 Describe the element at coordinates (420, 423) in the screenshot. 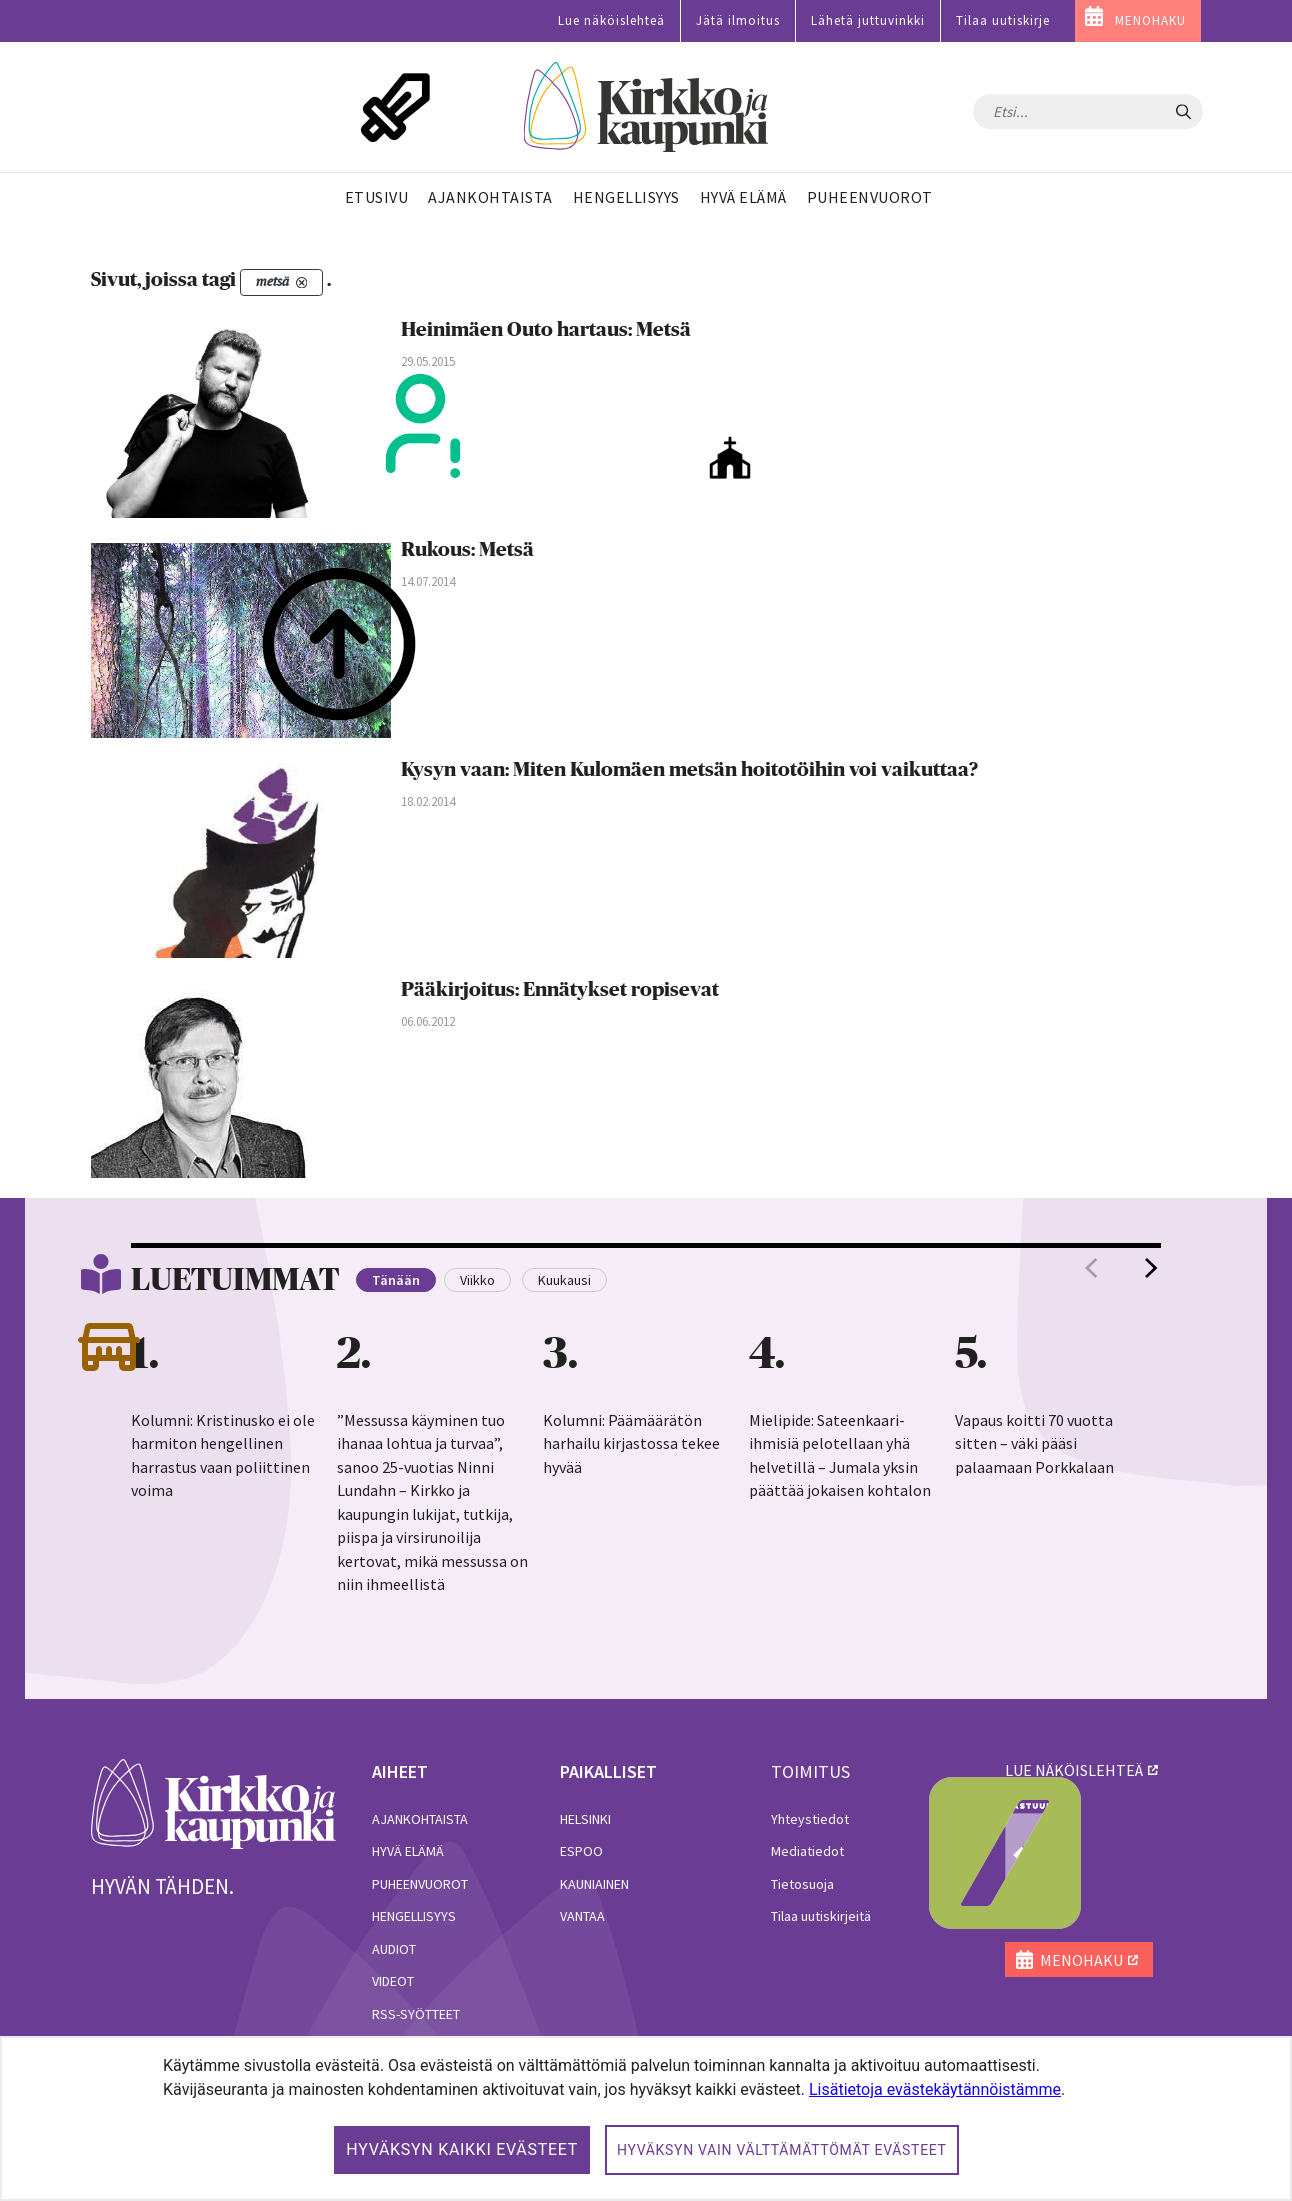

I see `user account requires attention` at that location.